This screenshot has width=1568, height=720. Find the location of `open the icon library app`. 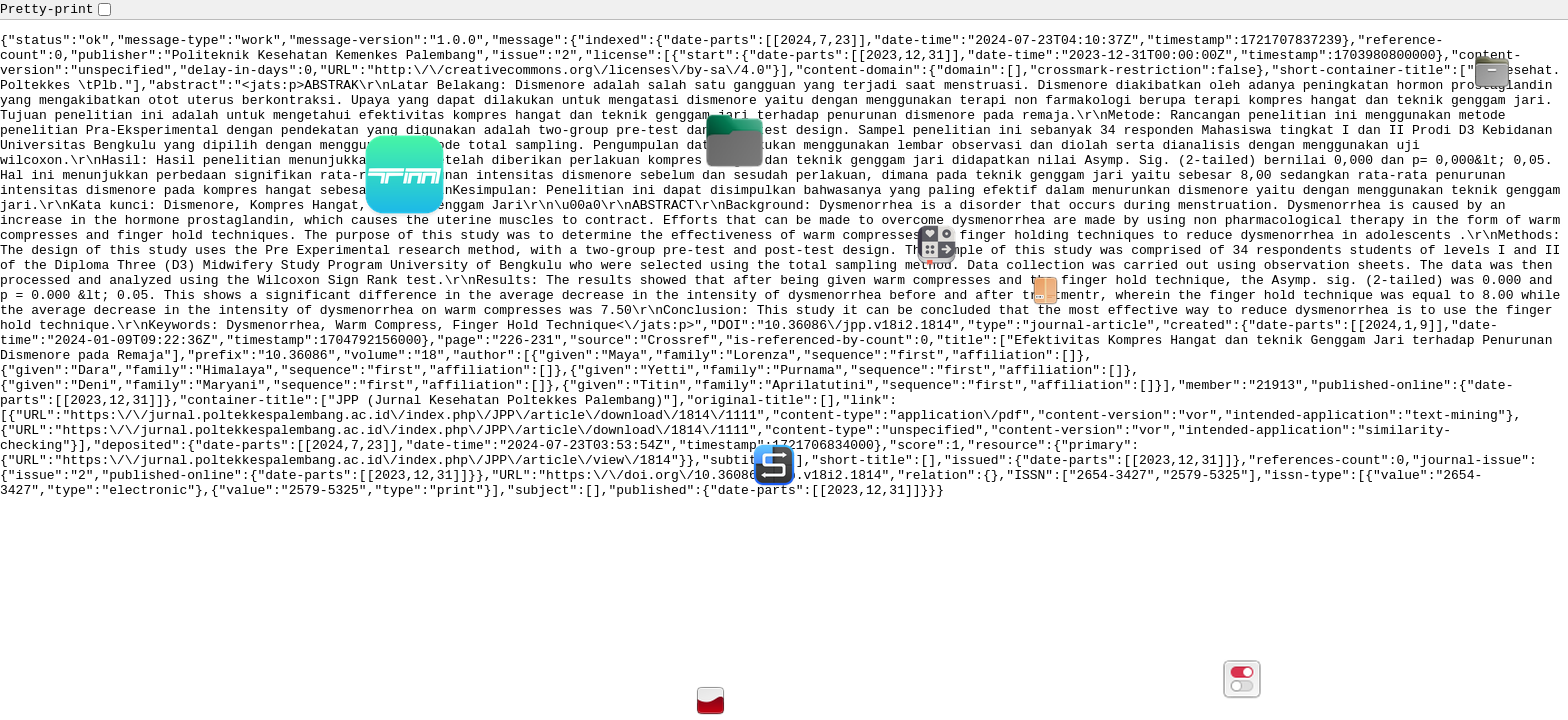

open the icon library app is located at coordinates (936, 244).